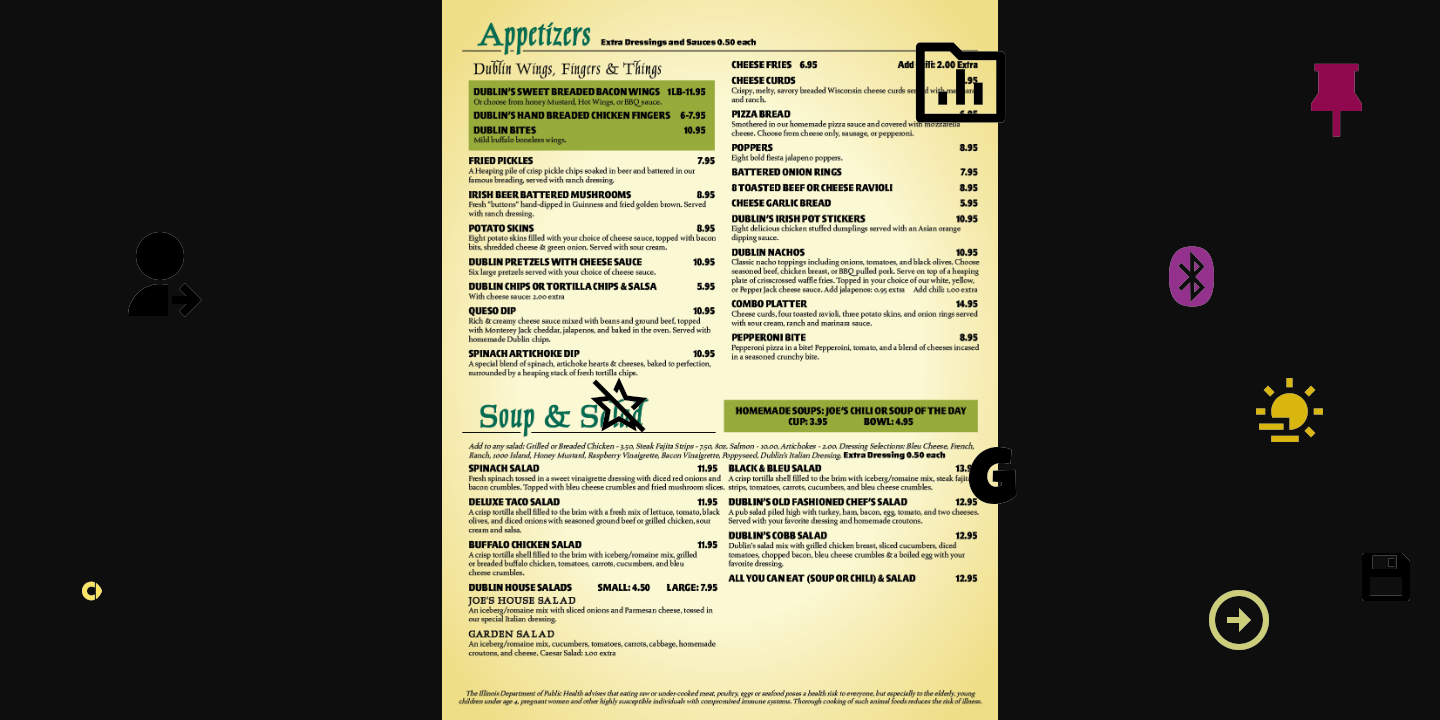 This screenshot has height=720, width=1440. I want to click on indicates foggy or hazy weather conditions, so click(1289, 411).